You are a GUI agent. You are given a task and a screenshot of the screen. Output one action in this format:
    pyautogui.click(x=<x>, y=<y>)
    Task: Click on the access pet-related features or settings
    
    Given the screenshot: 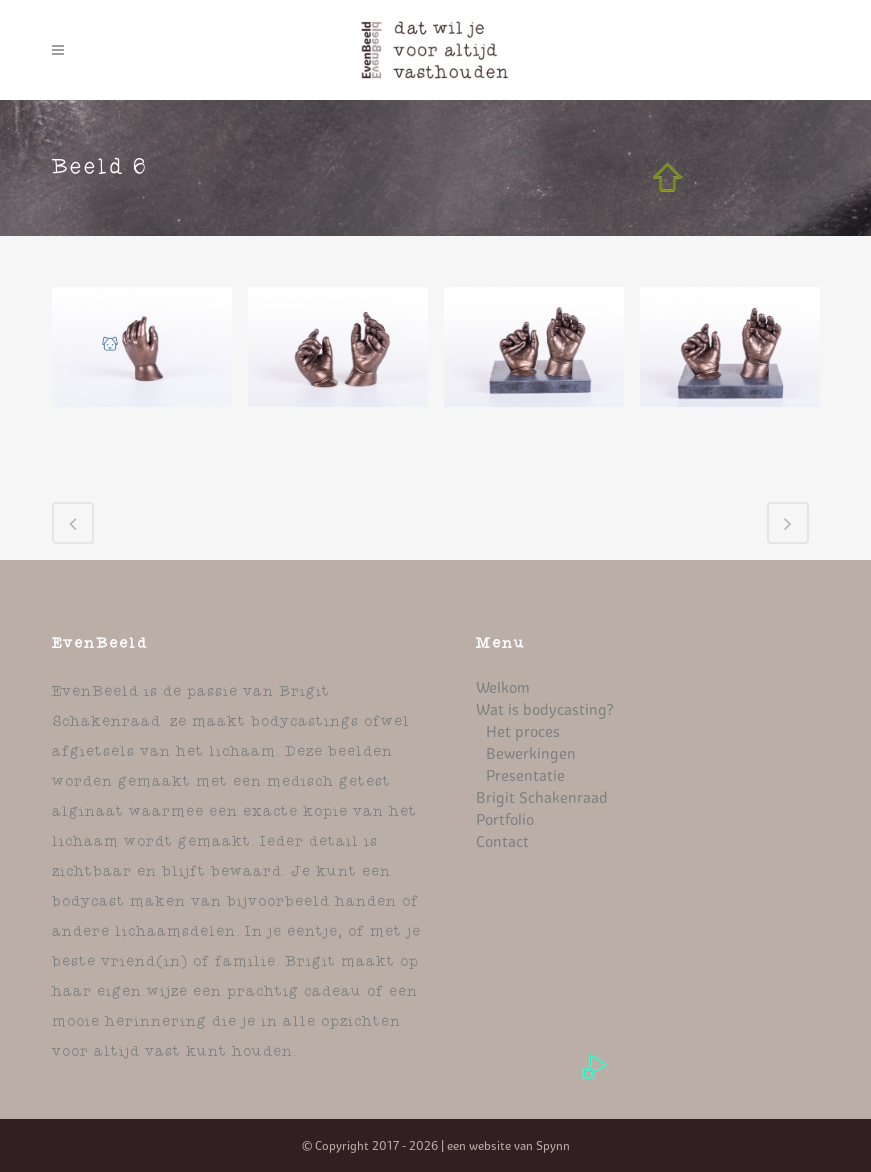 What is the action you would take?
    pyautogui.click(x=110, y=344)
    